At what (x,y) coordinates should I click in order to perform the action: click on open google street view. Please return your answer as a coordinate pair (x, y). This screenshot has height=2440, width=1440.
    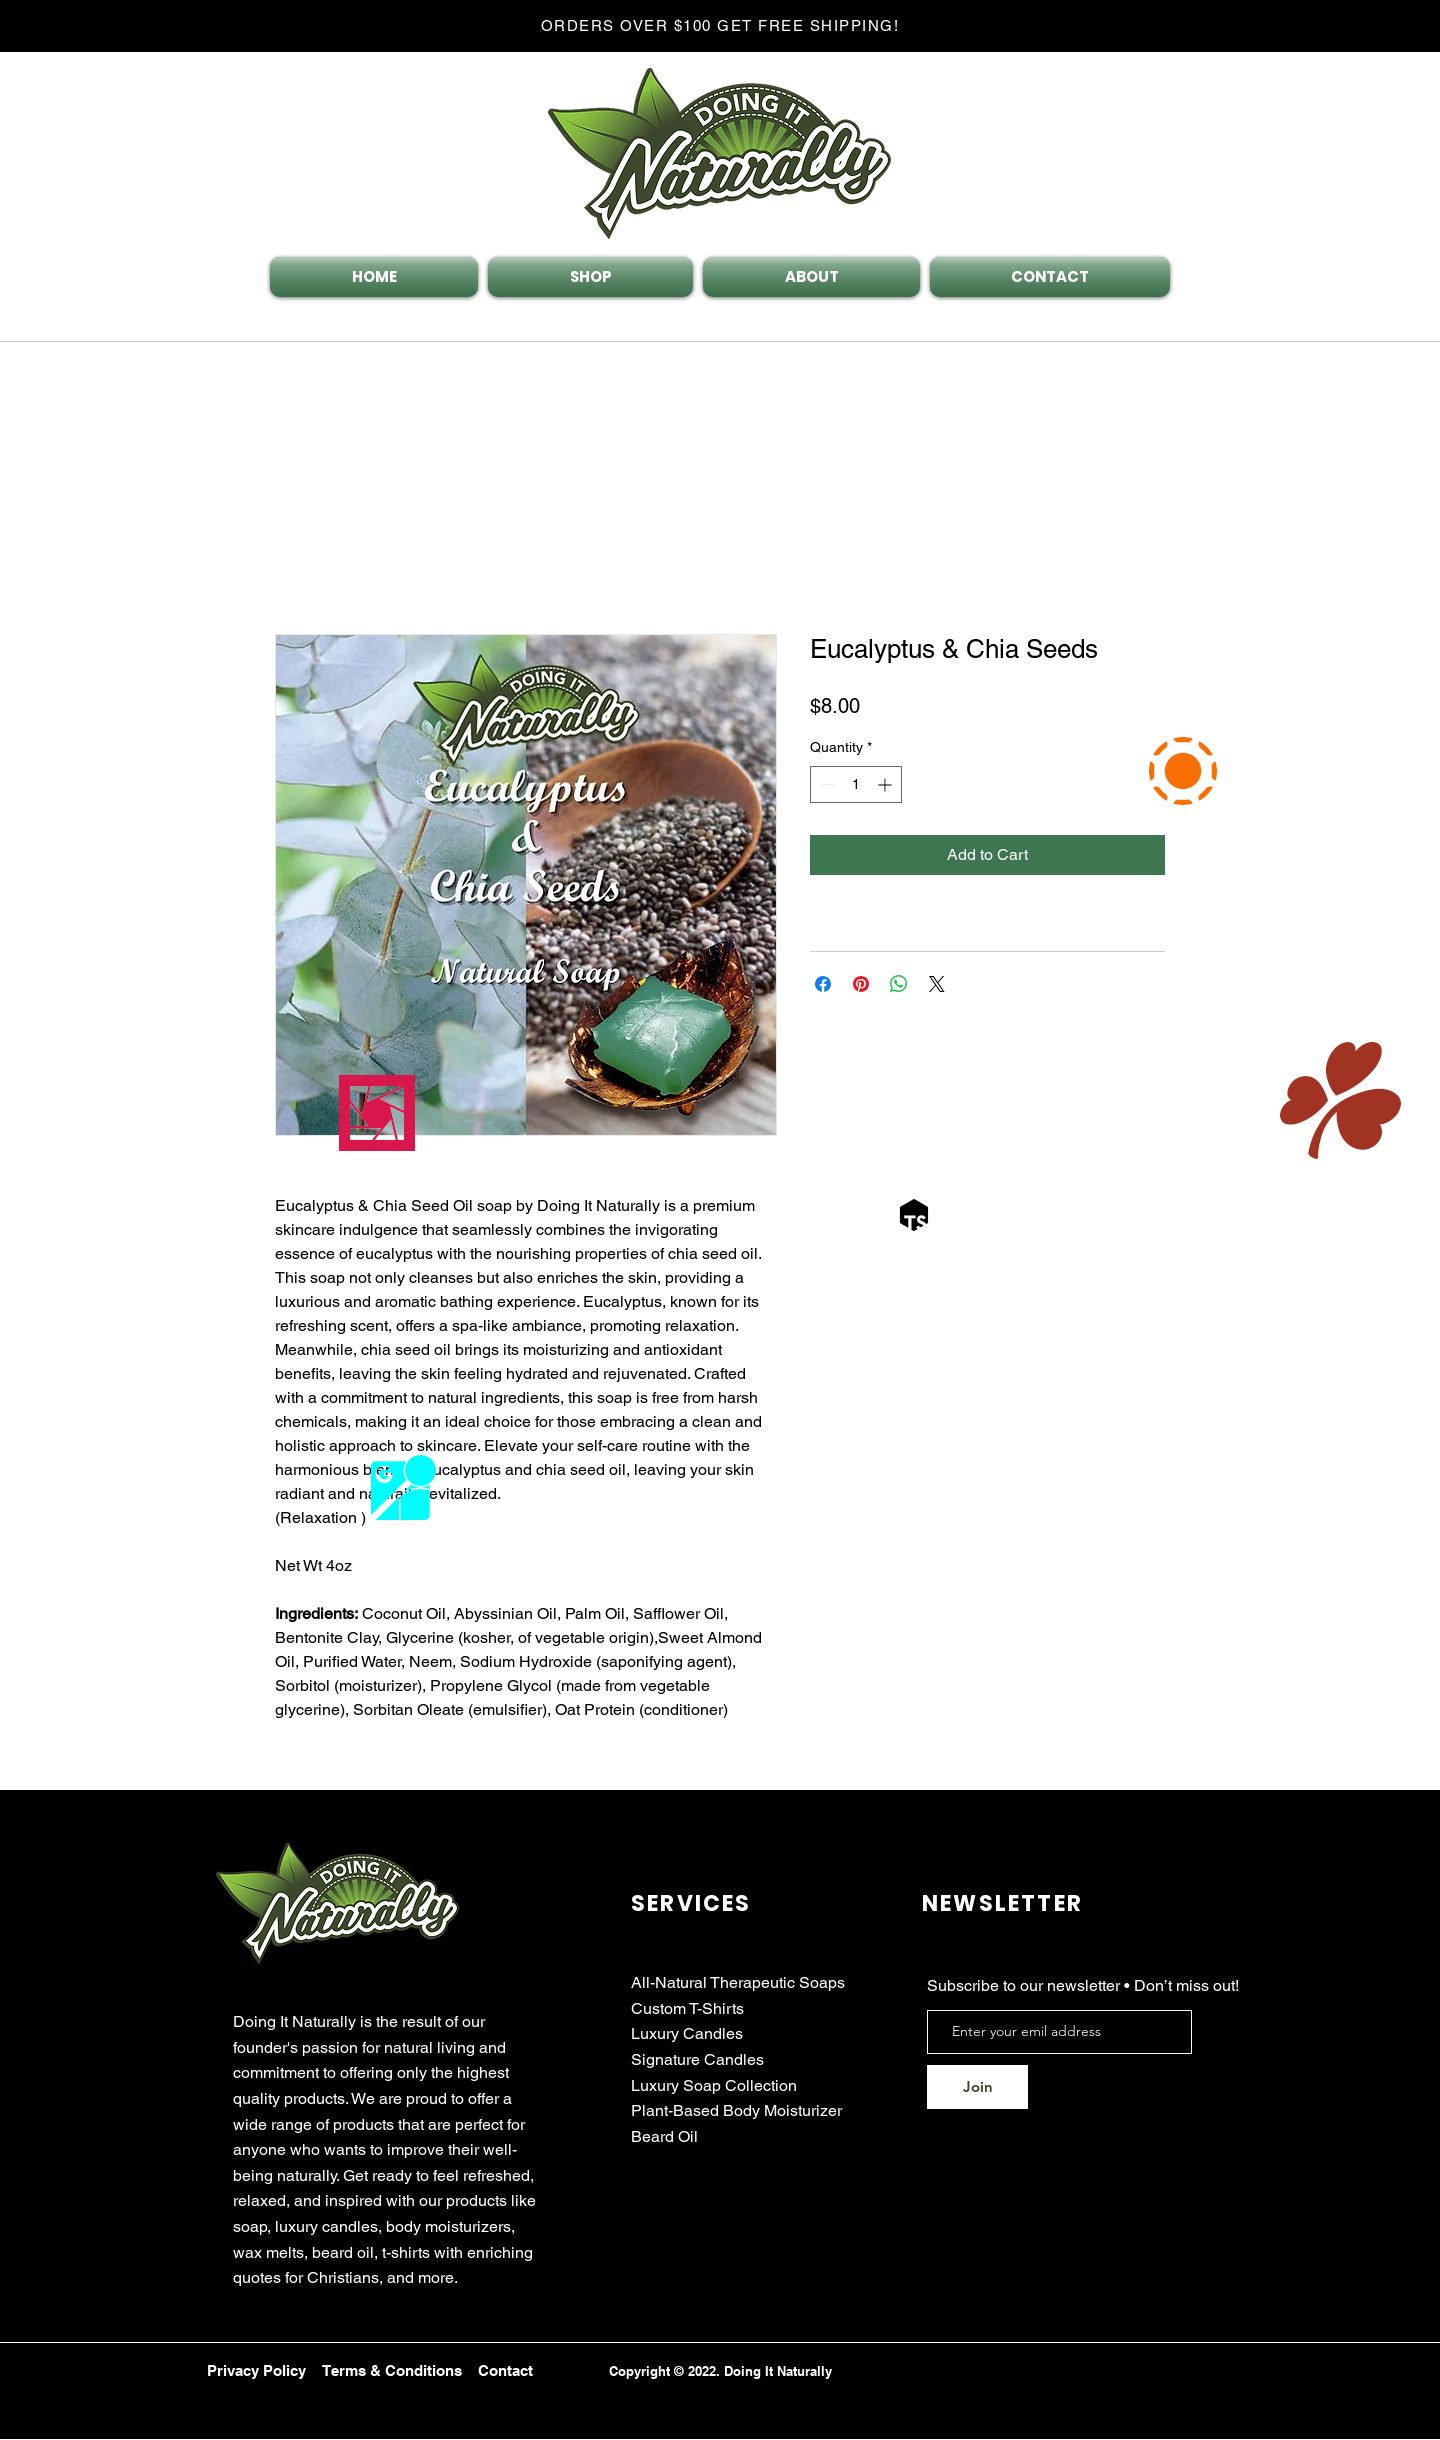
    Looking at the image, I should click on (403, 1487).